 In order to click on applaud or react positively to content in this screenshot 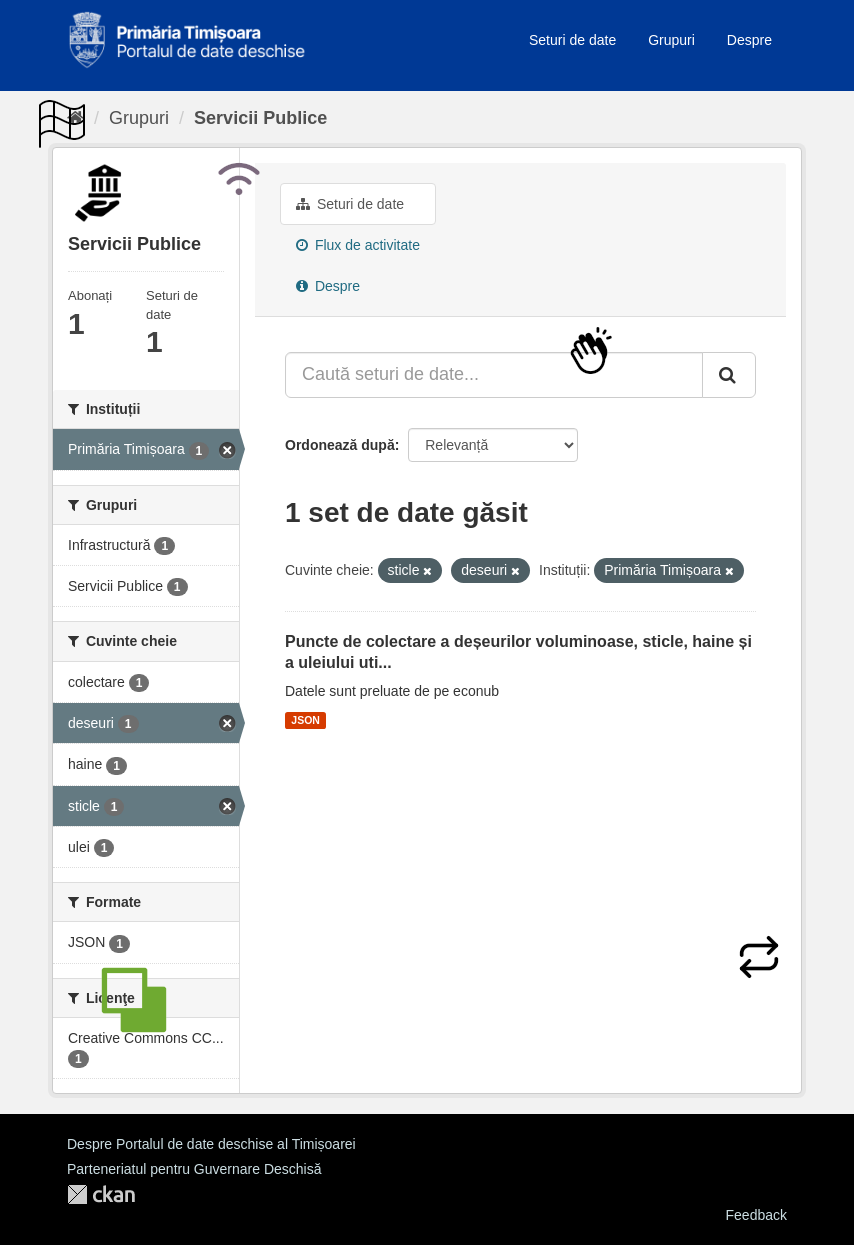, I will do `click(590, 350)`.